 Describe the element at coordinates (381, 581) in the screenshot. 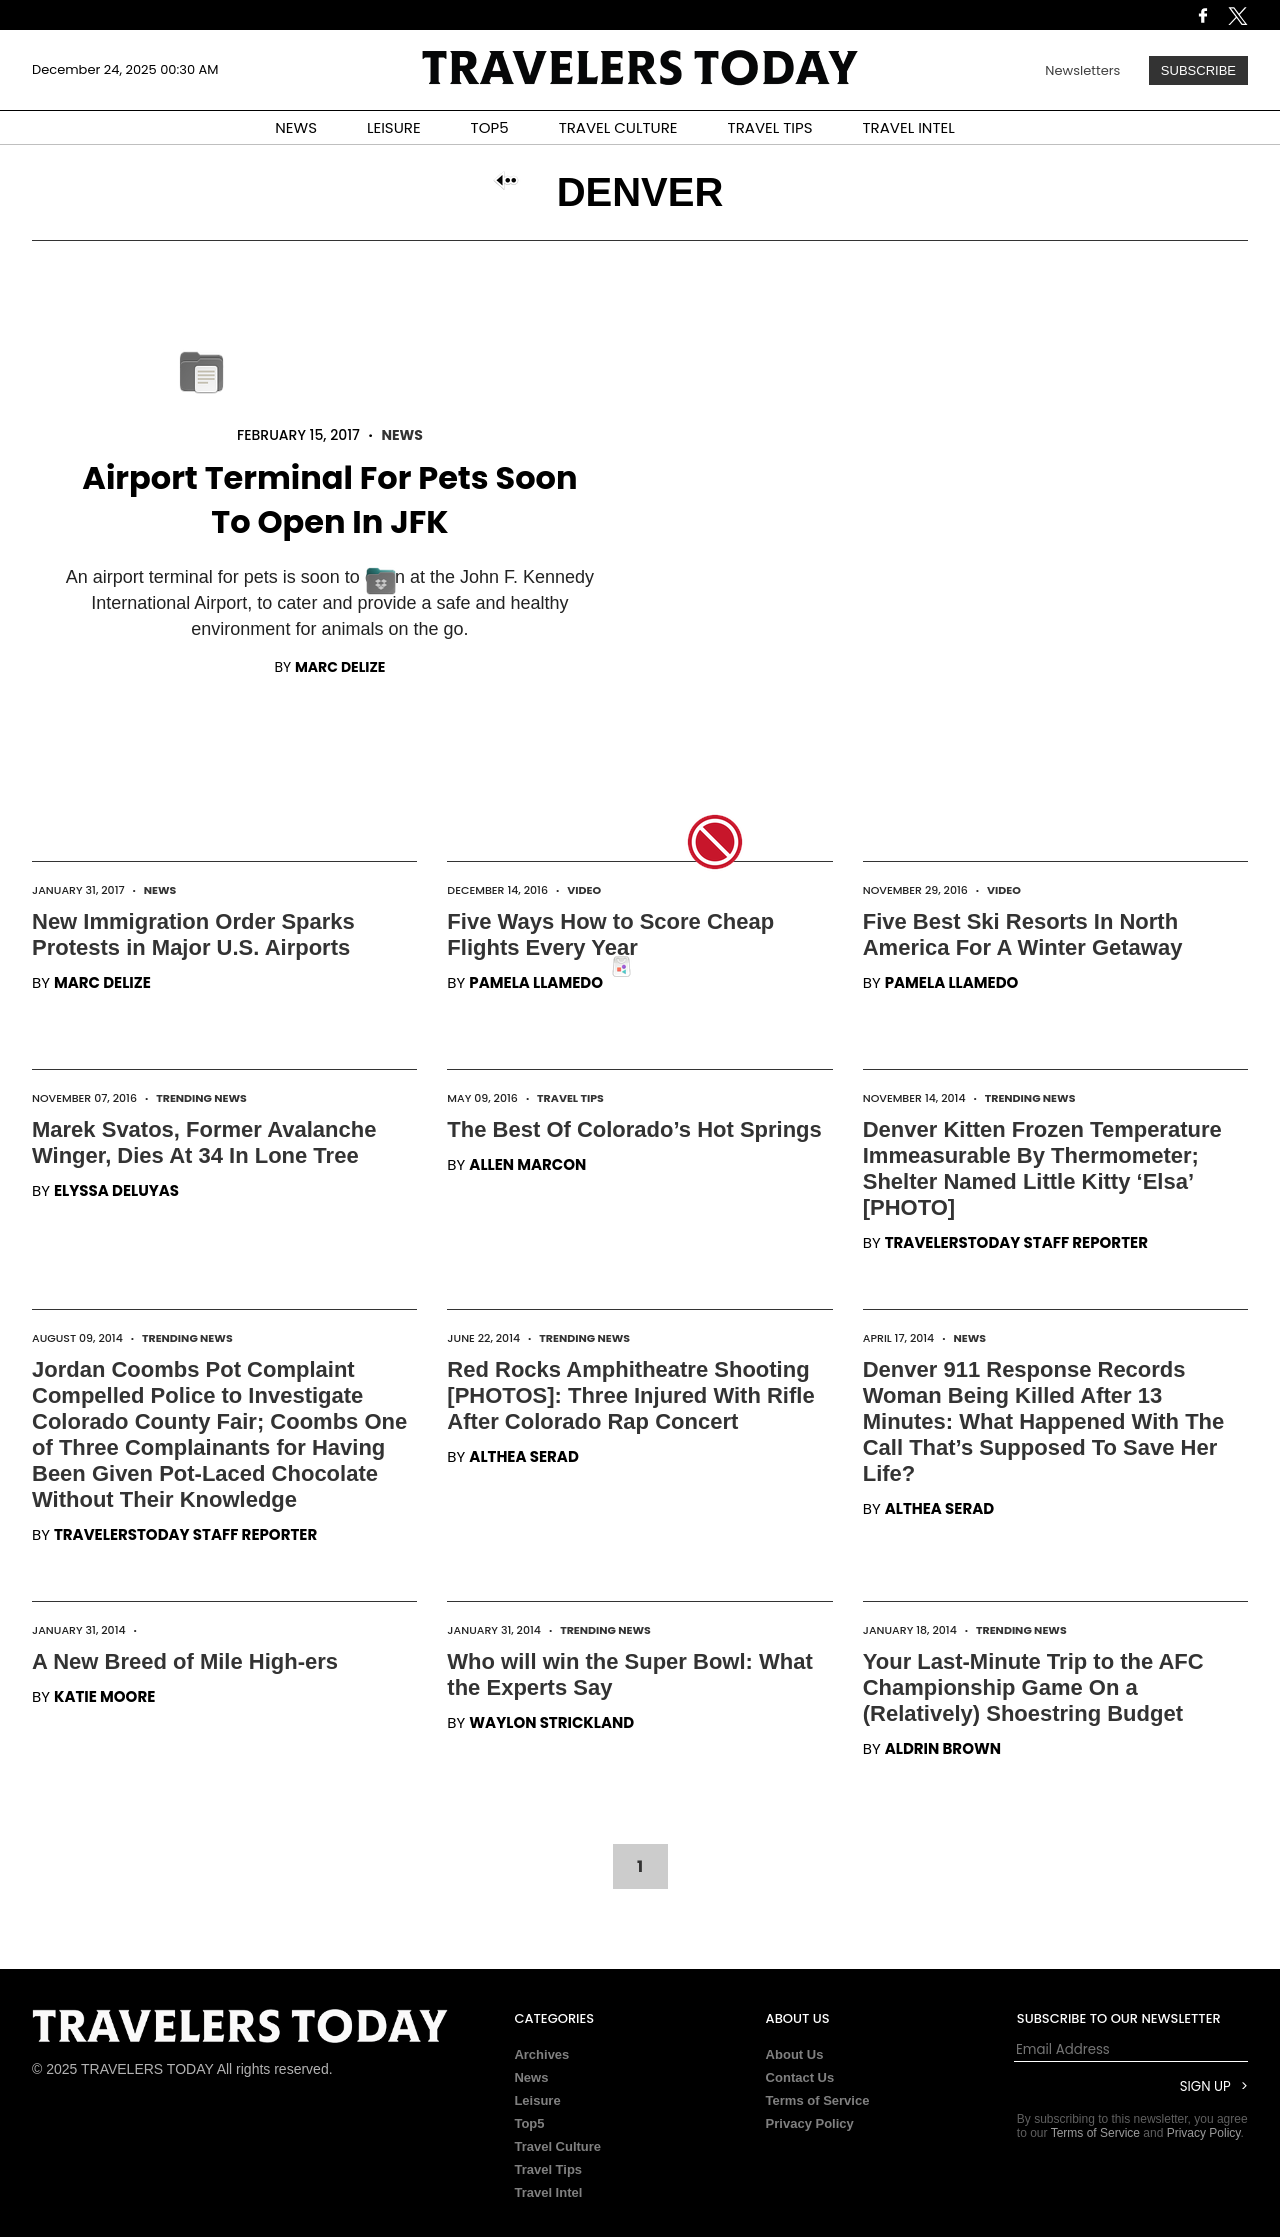

I see `open your Dropbox synced folder` at that location.